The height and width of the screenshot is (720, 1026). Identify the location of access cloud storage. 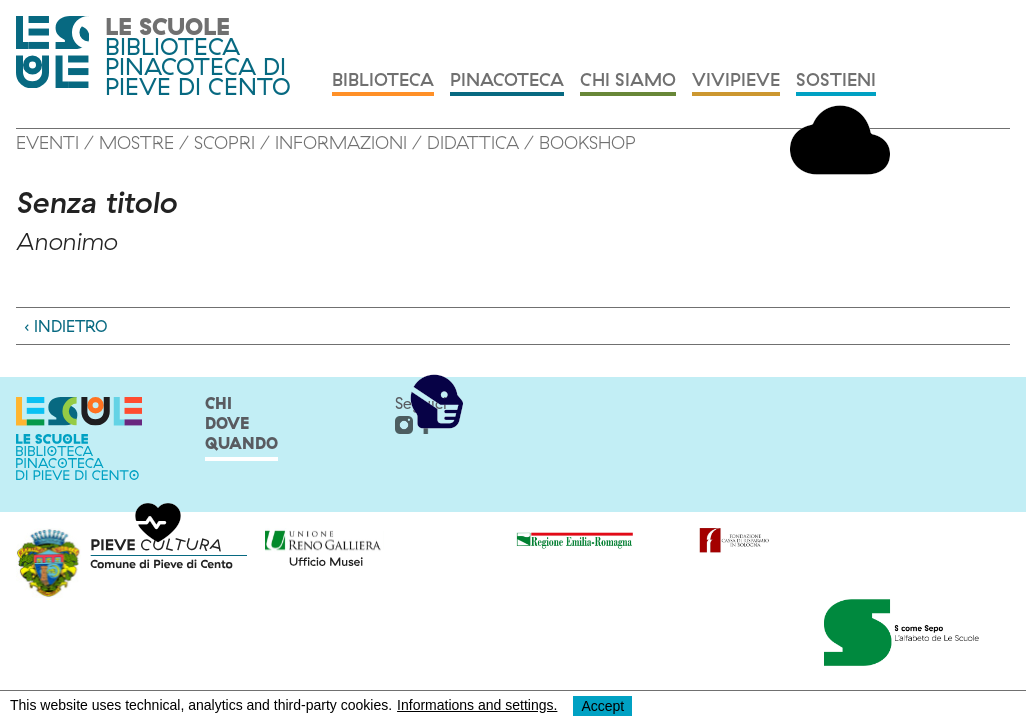
(840, 140).